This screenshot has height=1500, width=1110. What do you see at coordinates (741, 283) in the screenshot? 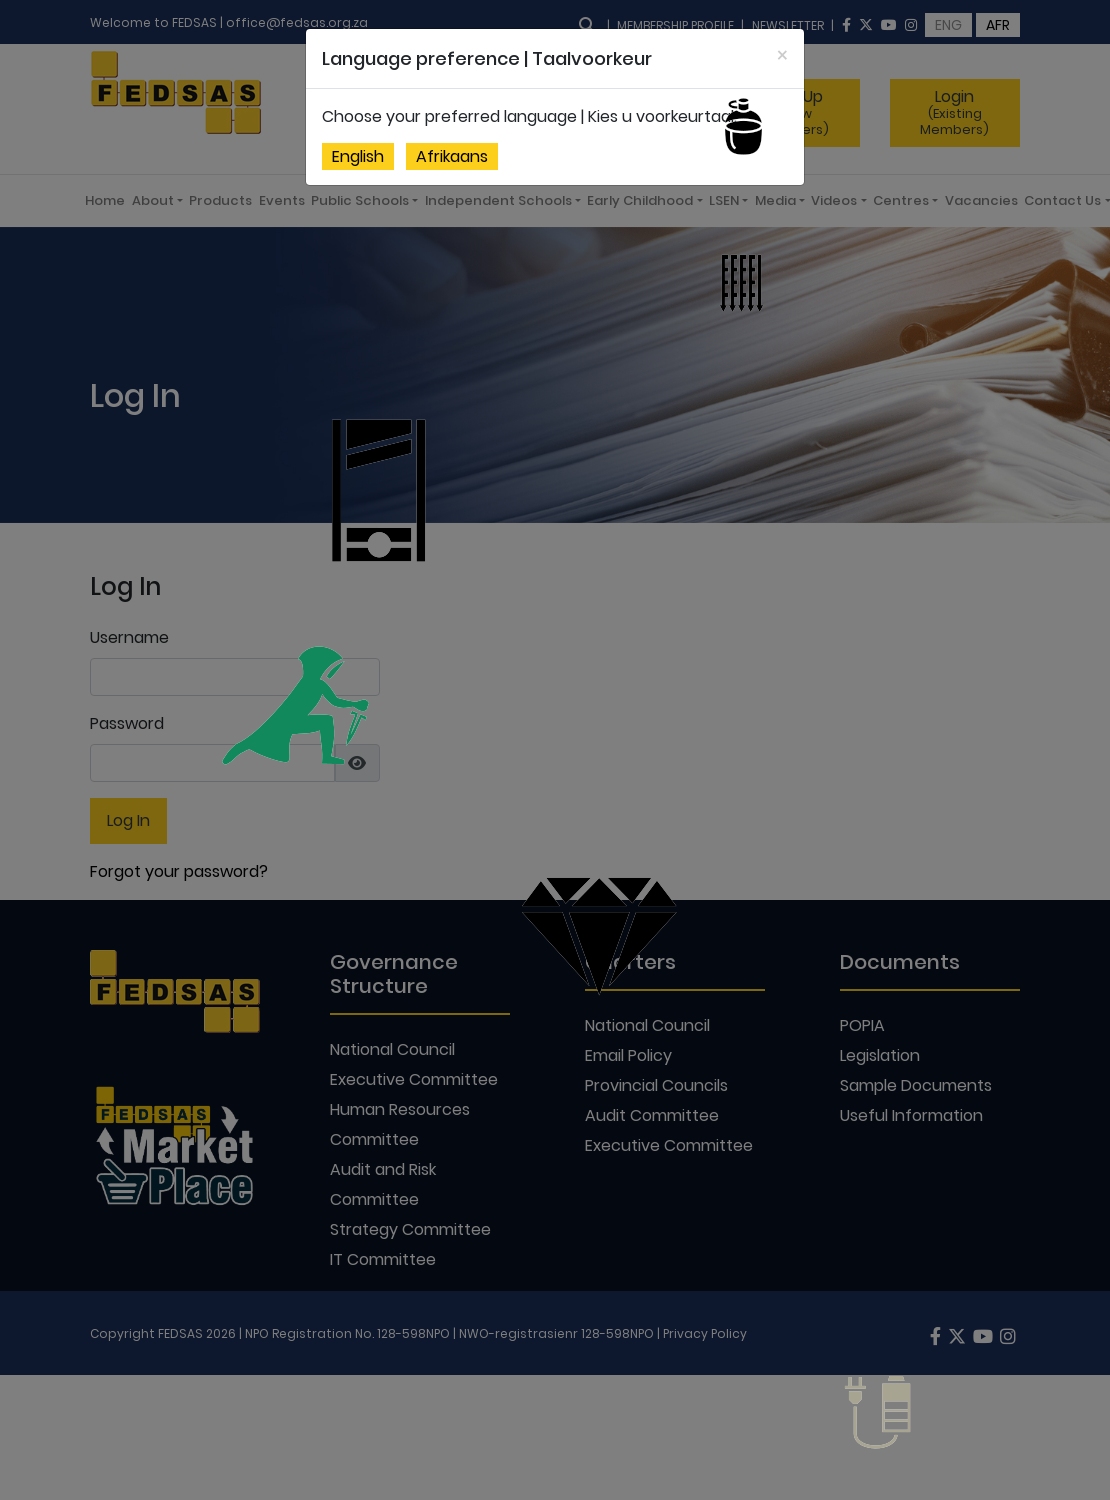
I see `access castle or fortress defenses` at bounding box center [741, 283].